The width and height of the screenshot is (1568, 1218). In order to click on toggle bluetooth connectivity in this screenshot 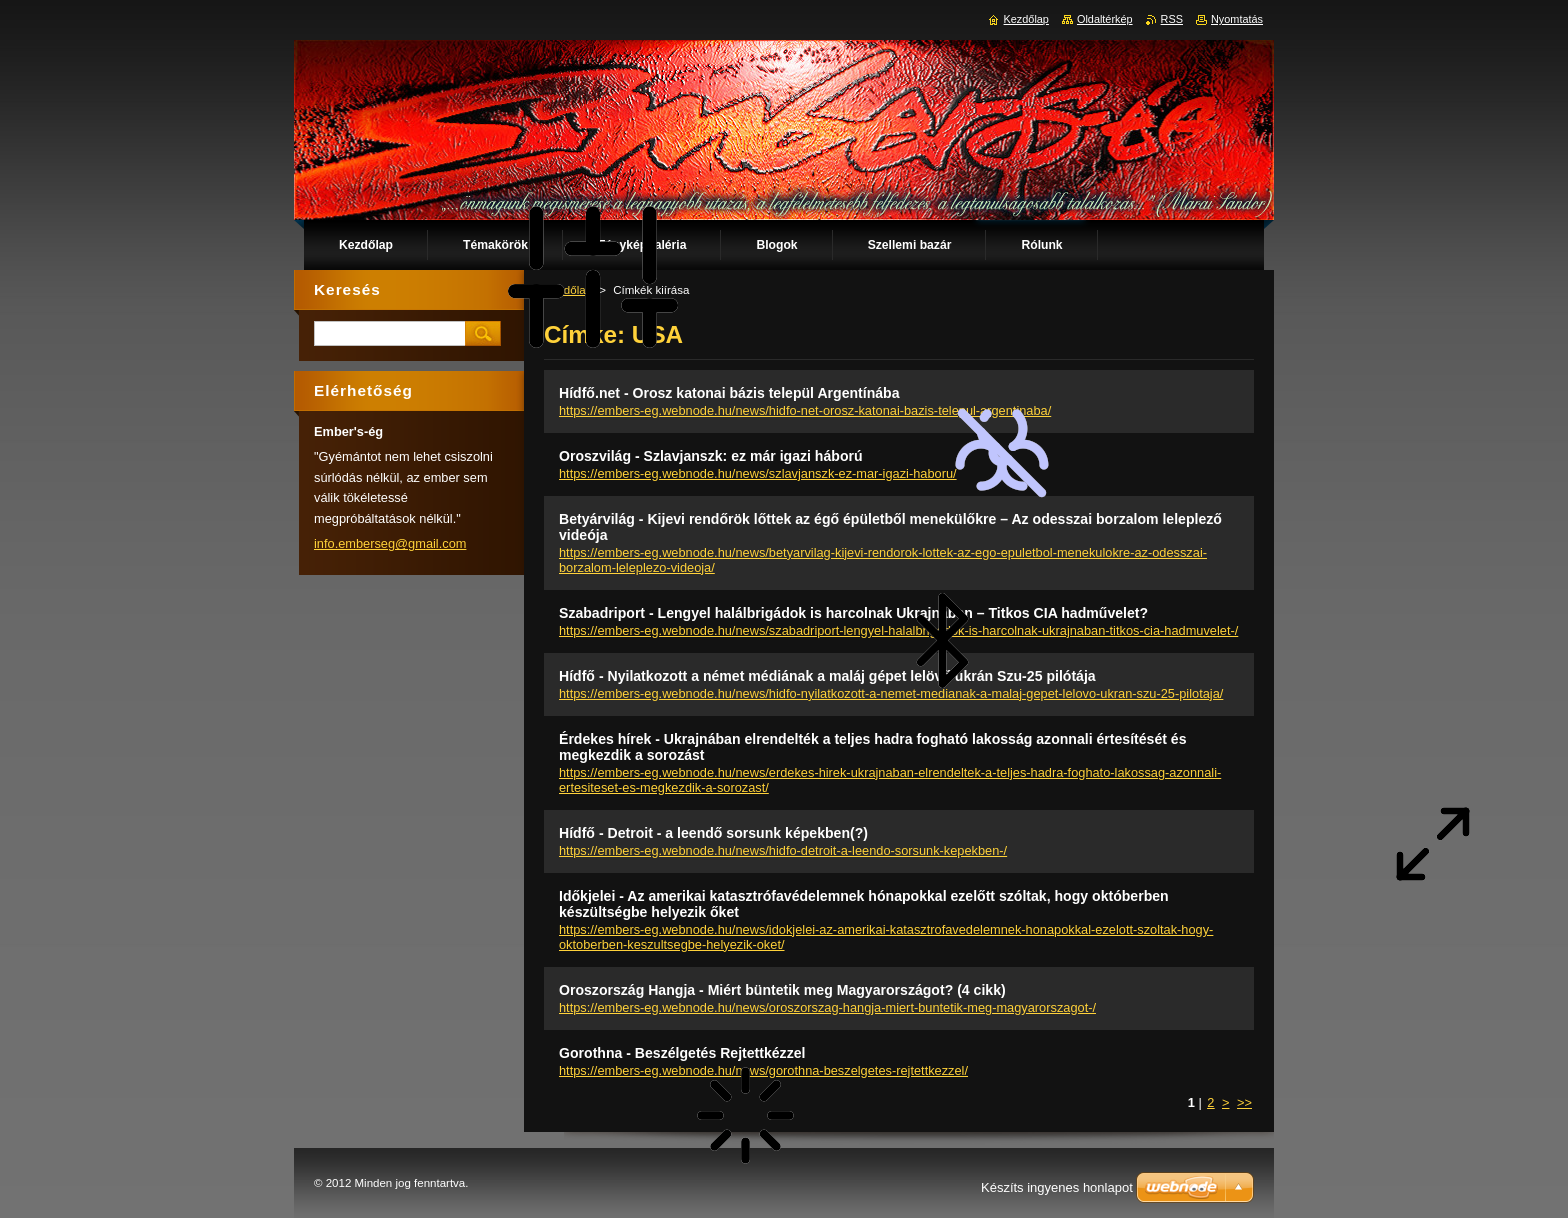, I will do `click(942, 640)`.